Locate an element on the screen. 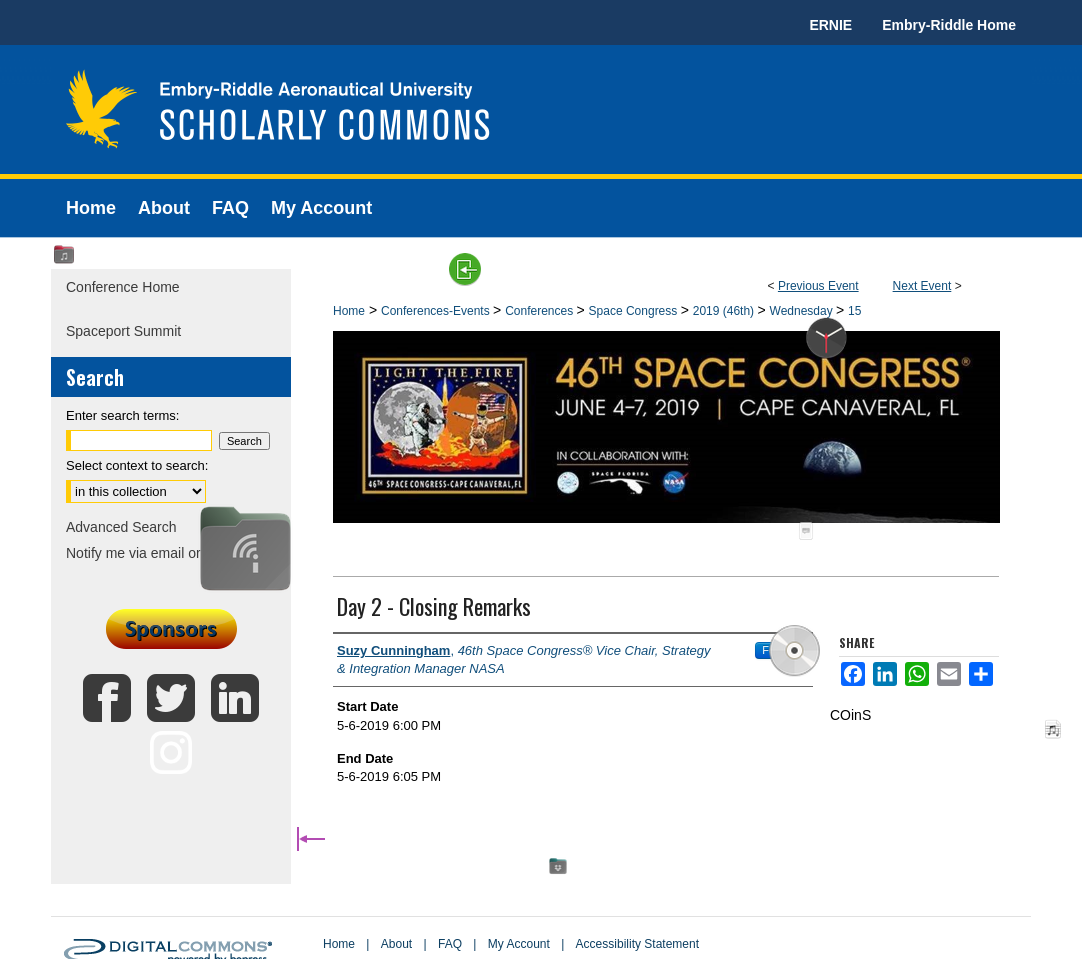 This screenshot has height=959, width=1082. a lilypond music notation file is located at coordinates (1053, 729).